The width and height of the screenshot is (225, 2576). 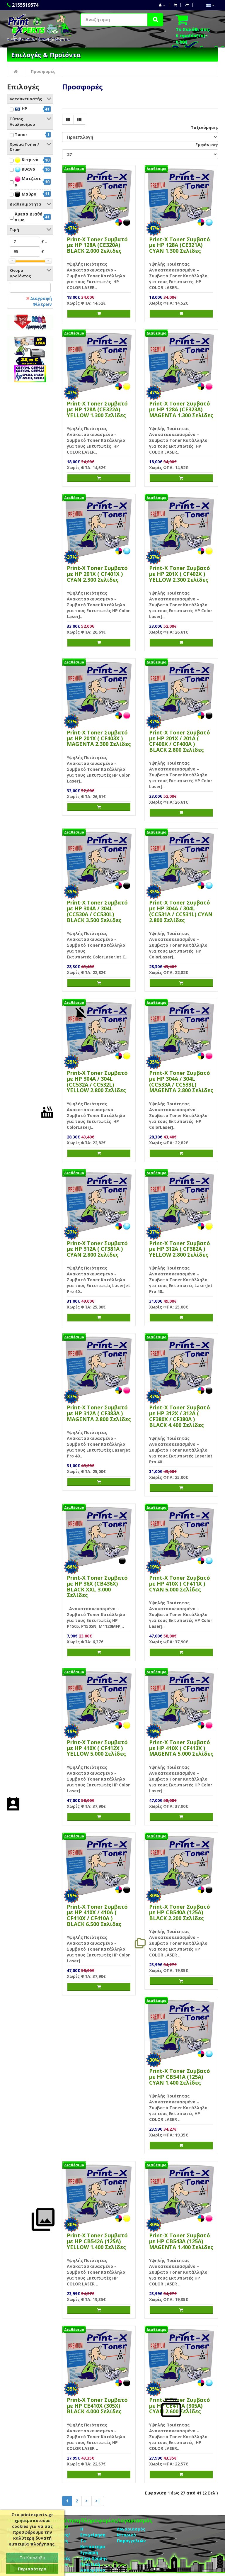 I want to click on view photo albums, so click(x=171, y=2408).